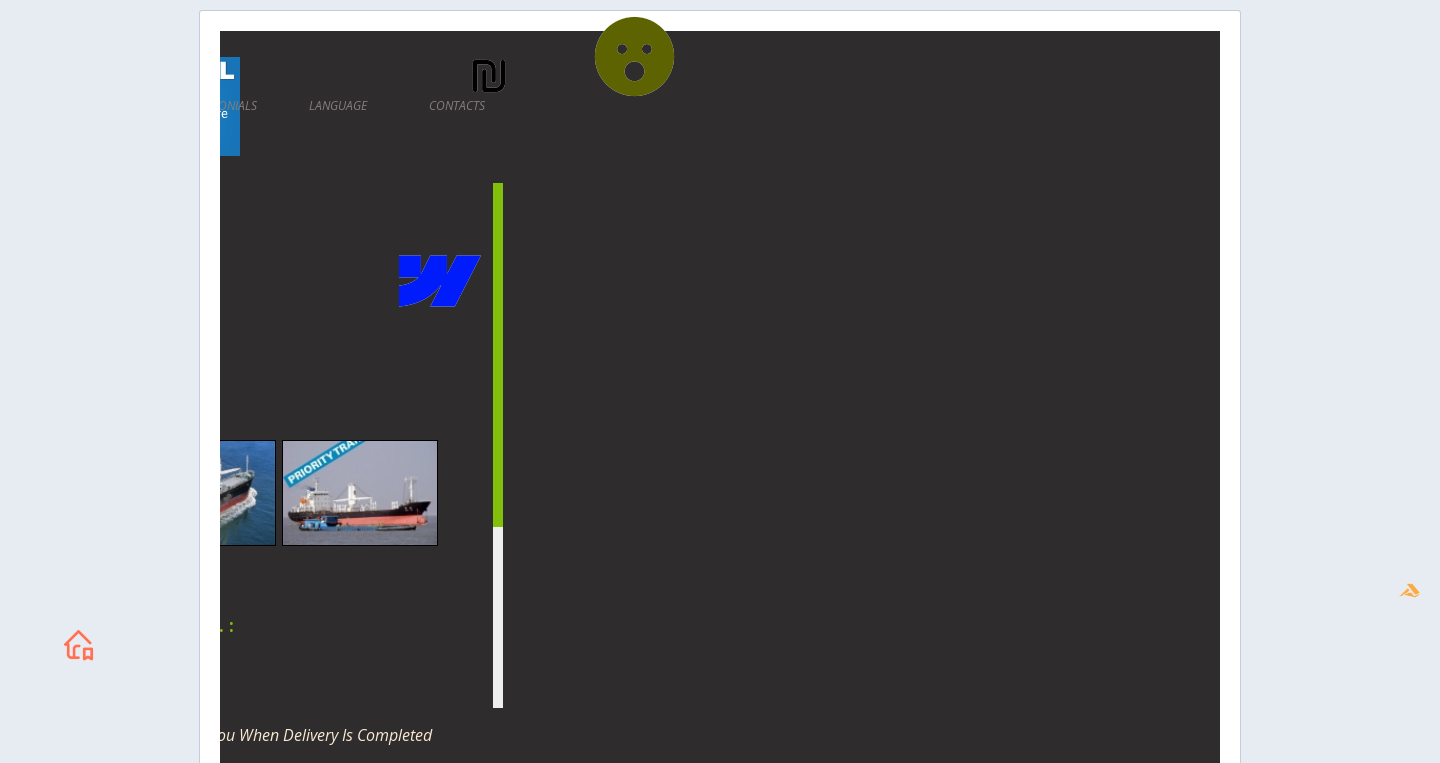 This screenshot has width=1440, height=763. What do you see at coordinates (78, 644) in the screenshot?
I see `save or bookmark a home listing` at bounding box center [78, 644].